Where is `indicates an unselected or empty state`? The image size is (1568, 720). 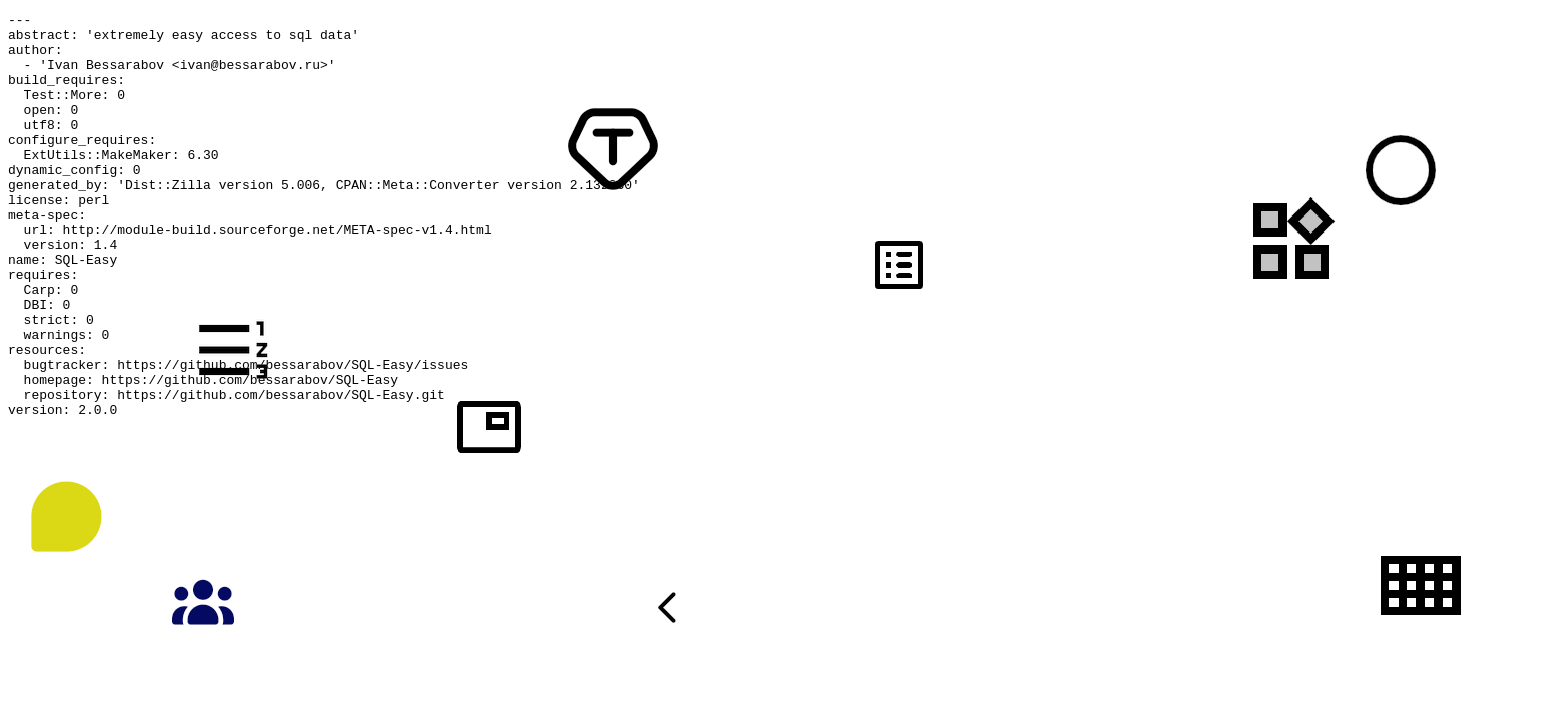 indicates an unselected or empty state is located at coordinates (1401, 170).